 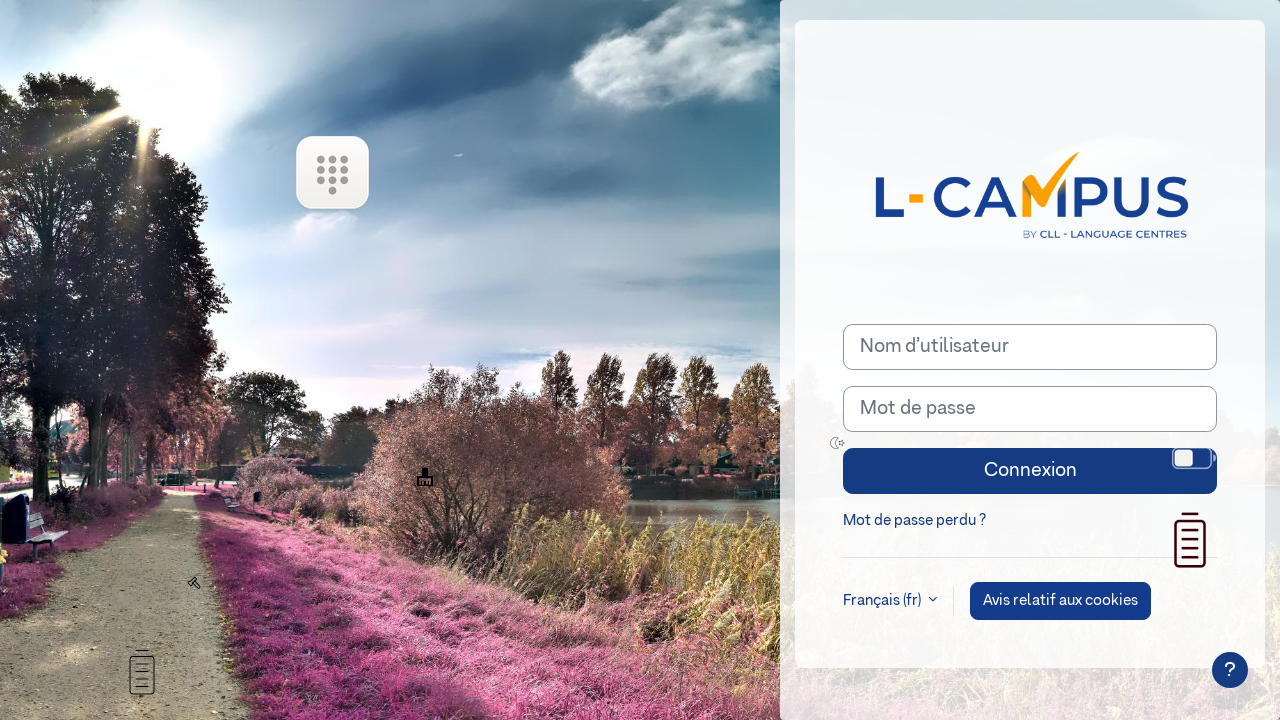 I want to click on open the phone dialpad, so click(x=332, y=172).